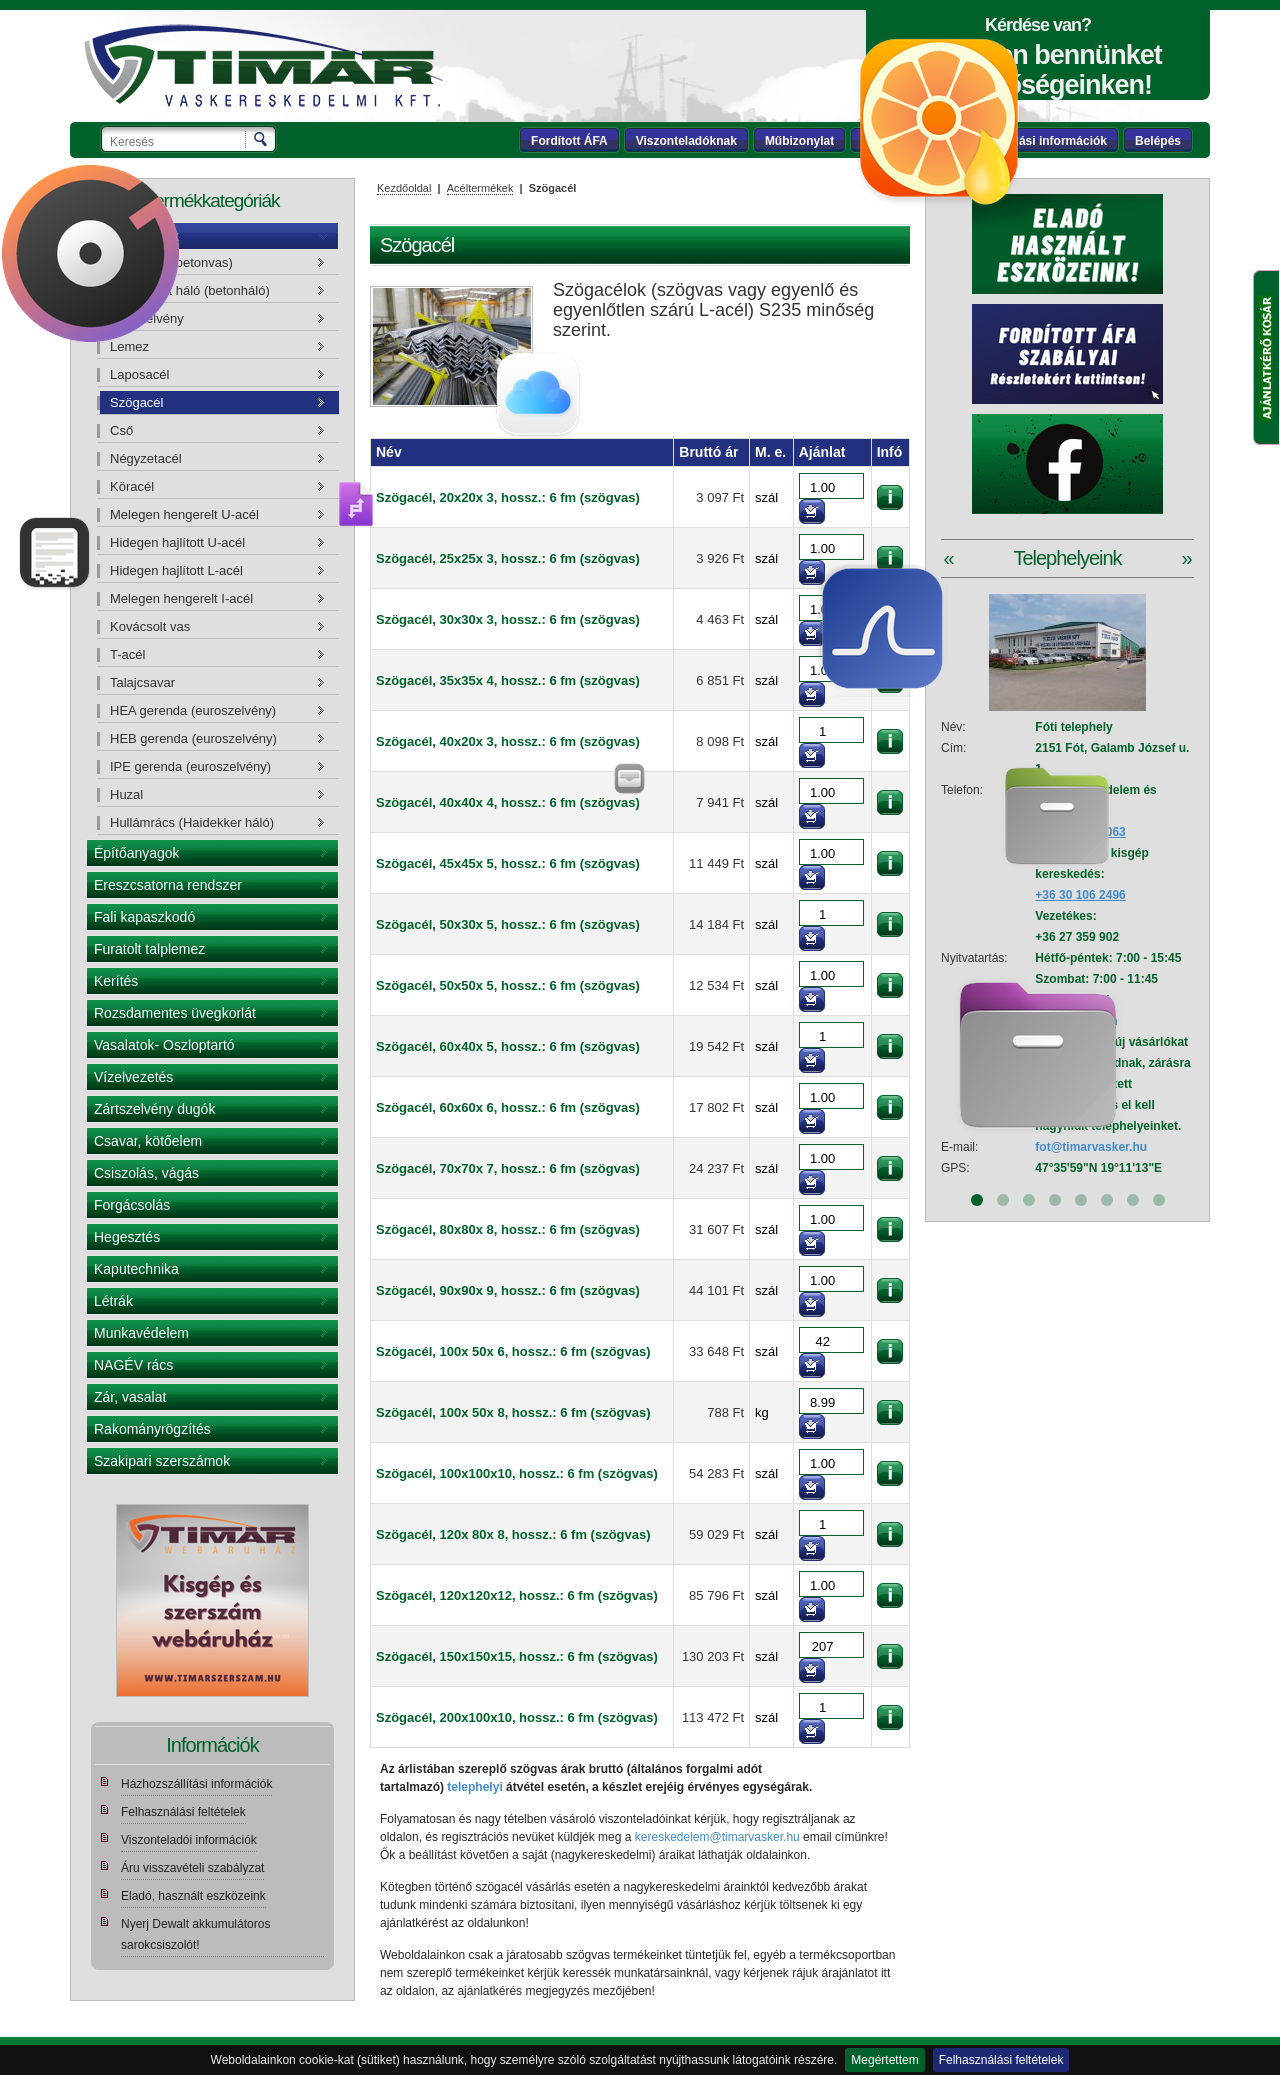 The image size is (1280, 2075). Describe the element at coordinates (882, 628) in the screenshot. I see `open wireshark network protocol analyzer` at that location.